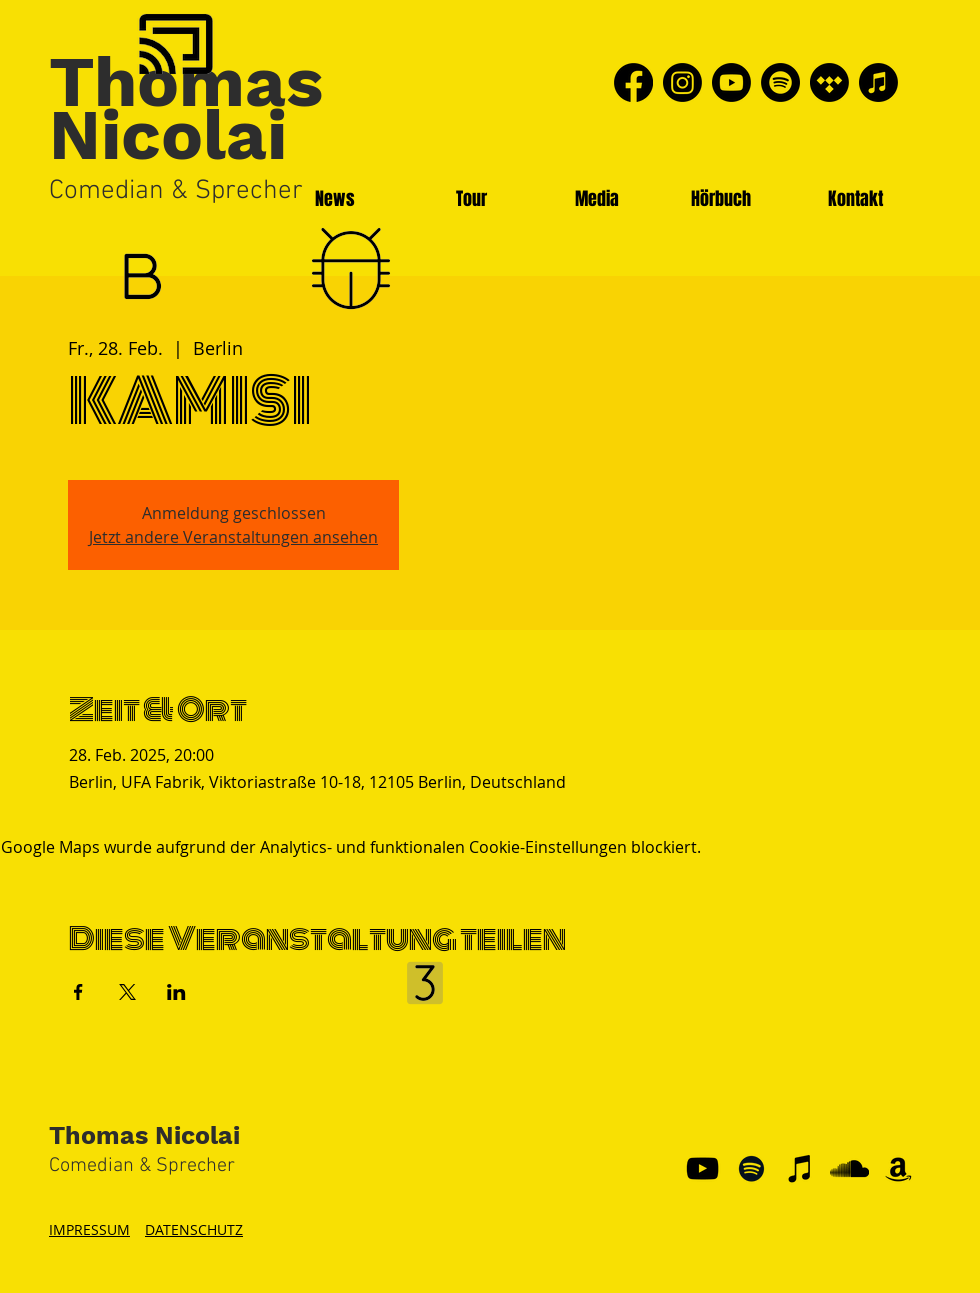  Describe the element at coordinates (425, 983) in the screenshot. I see `indicates step three in a multi-step process` at that location.